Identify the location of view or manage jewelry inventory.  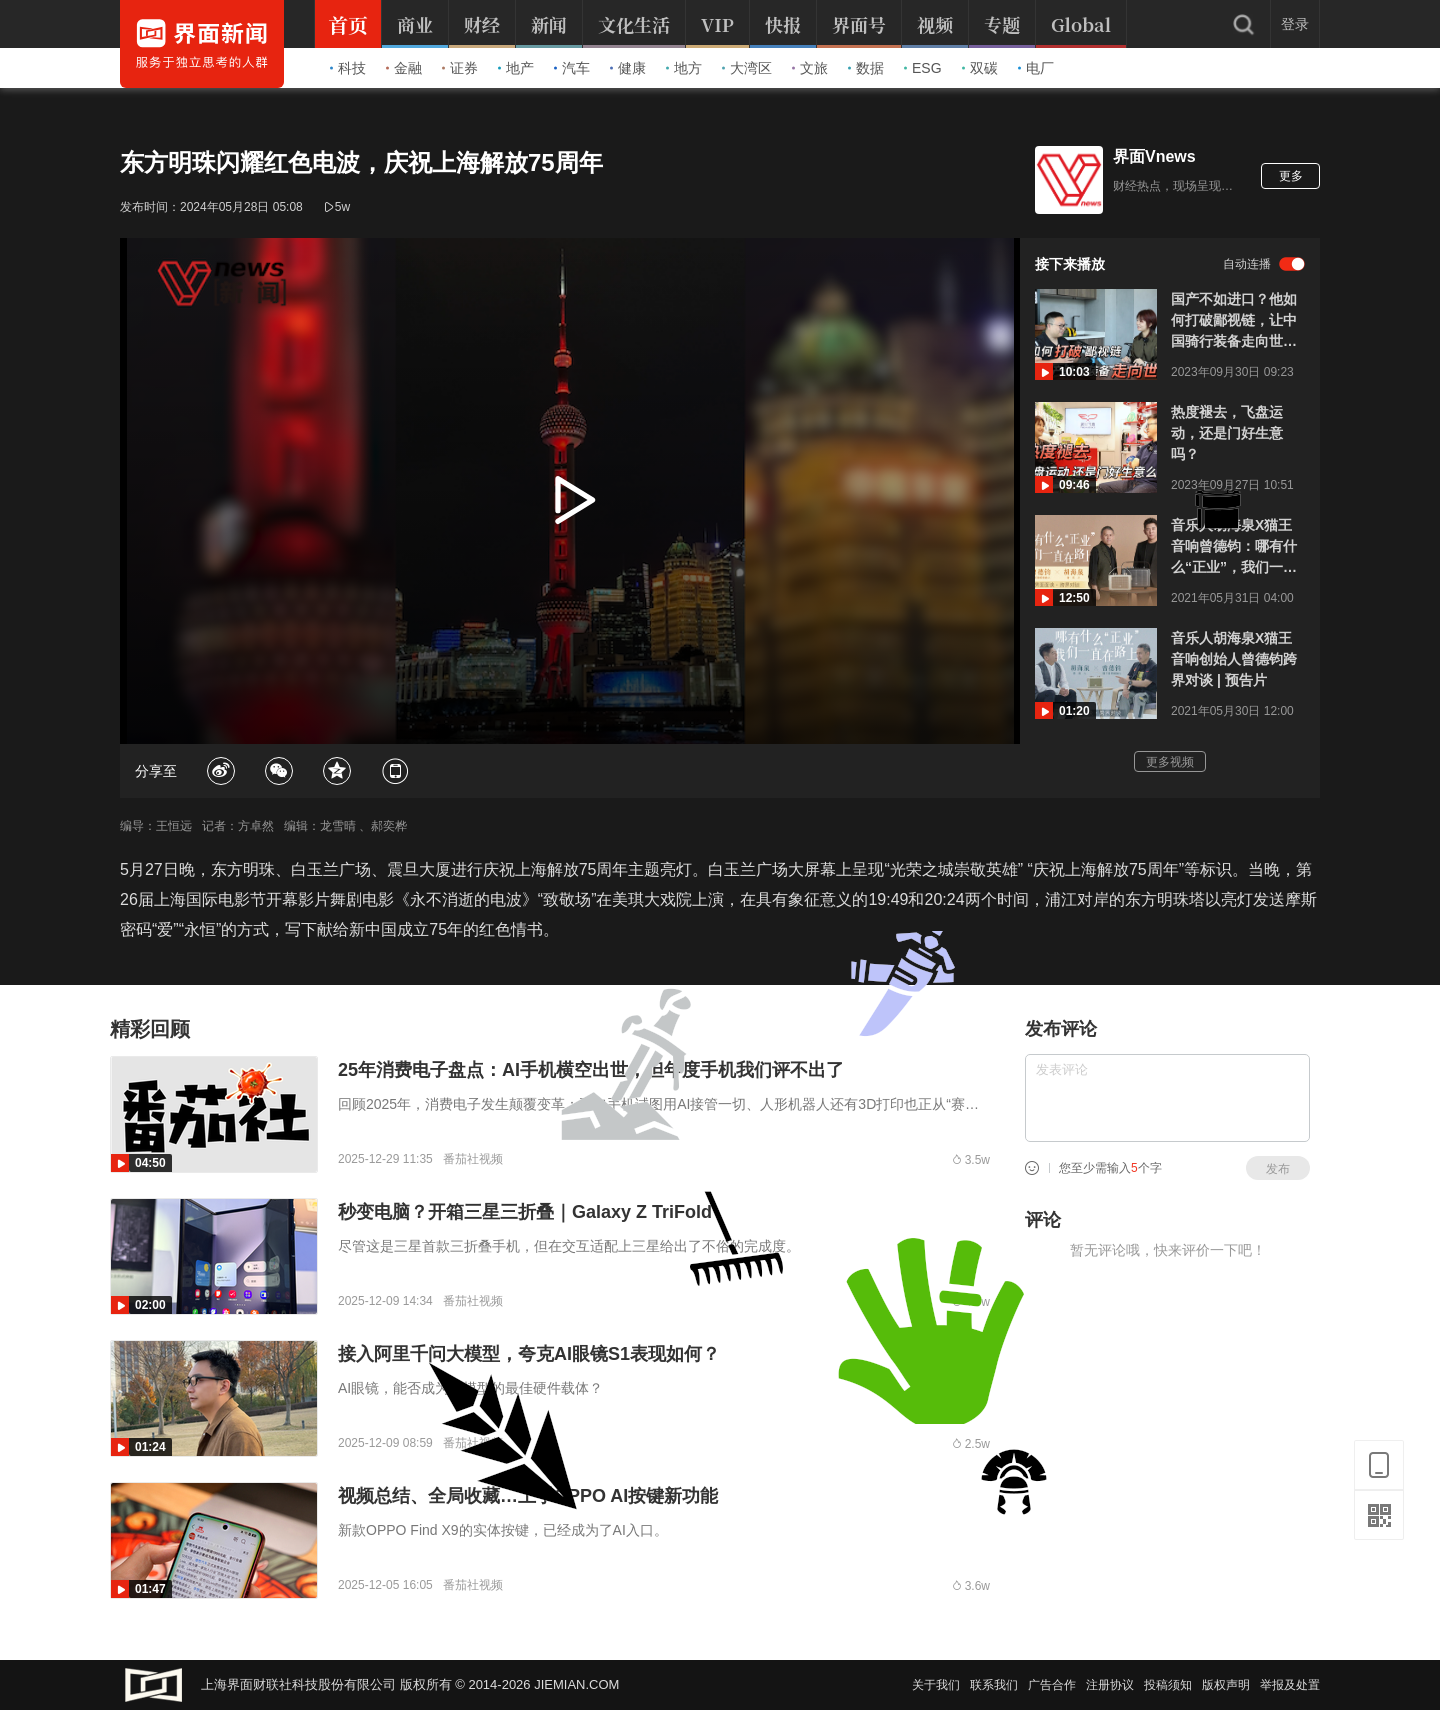
(931, 1331).